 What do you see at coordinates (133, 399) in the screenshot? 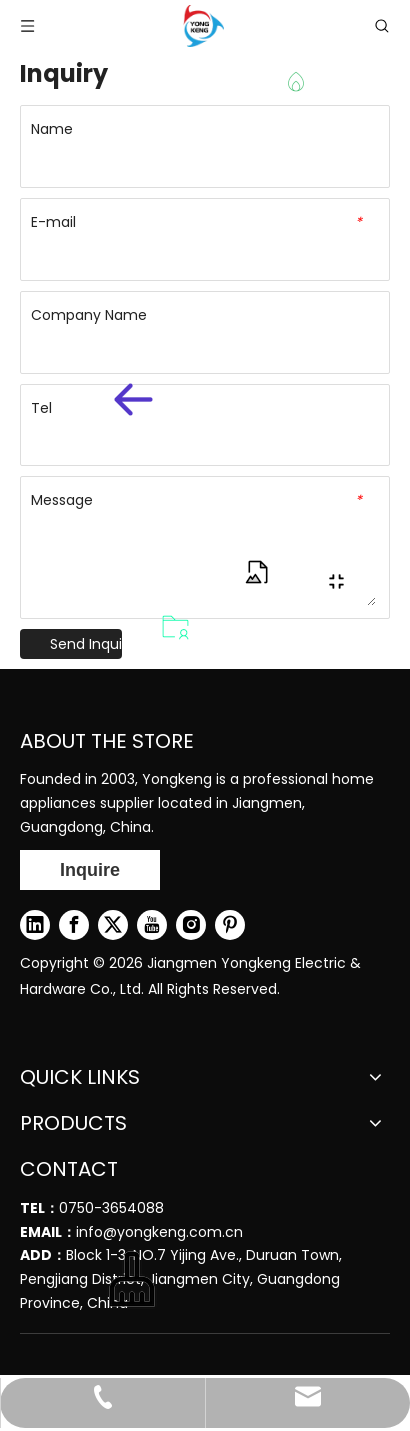
I see `go back to the previous screen` at bounding box center [133, 399].